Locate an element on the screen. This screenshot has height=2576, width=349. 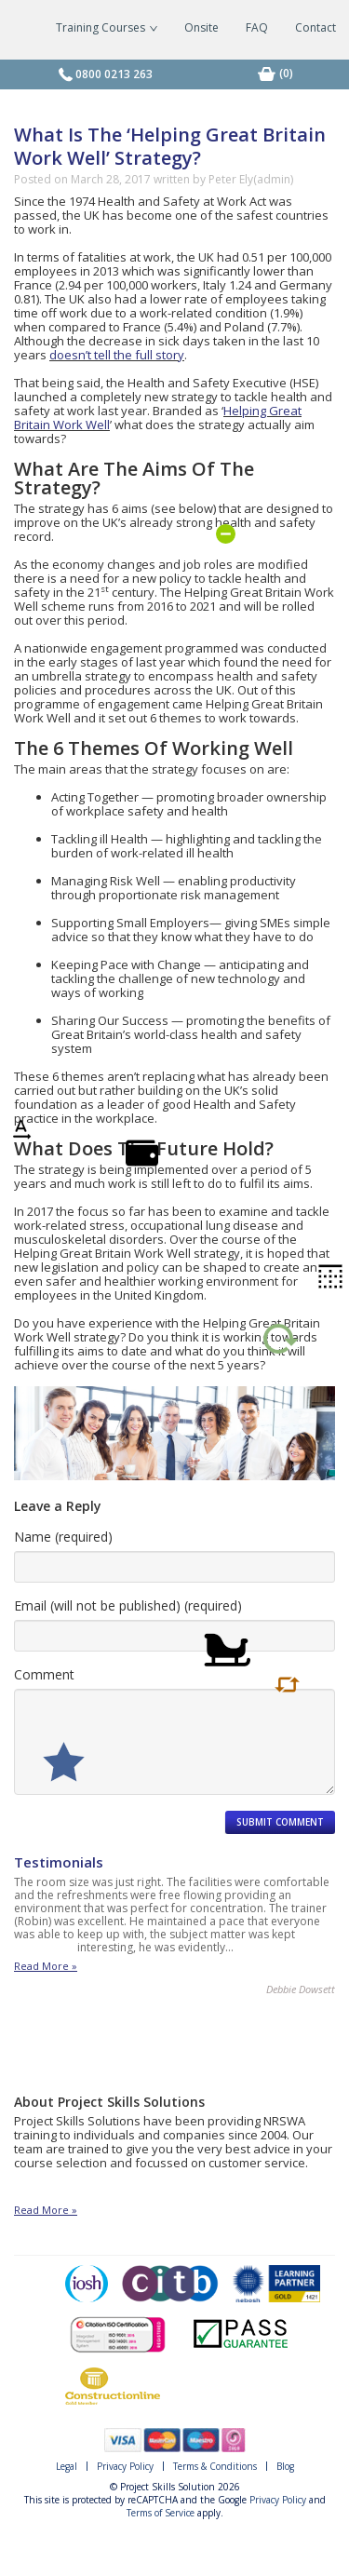
repost or share this content is located at coordinates (287, 1684).